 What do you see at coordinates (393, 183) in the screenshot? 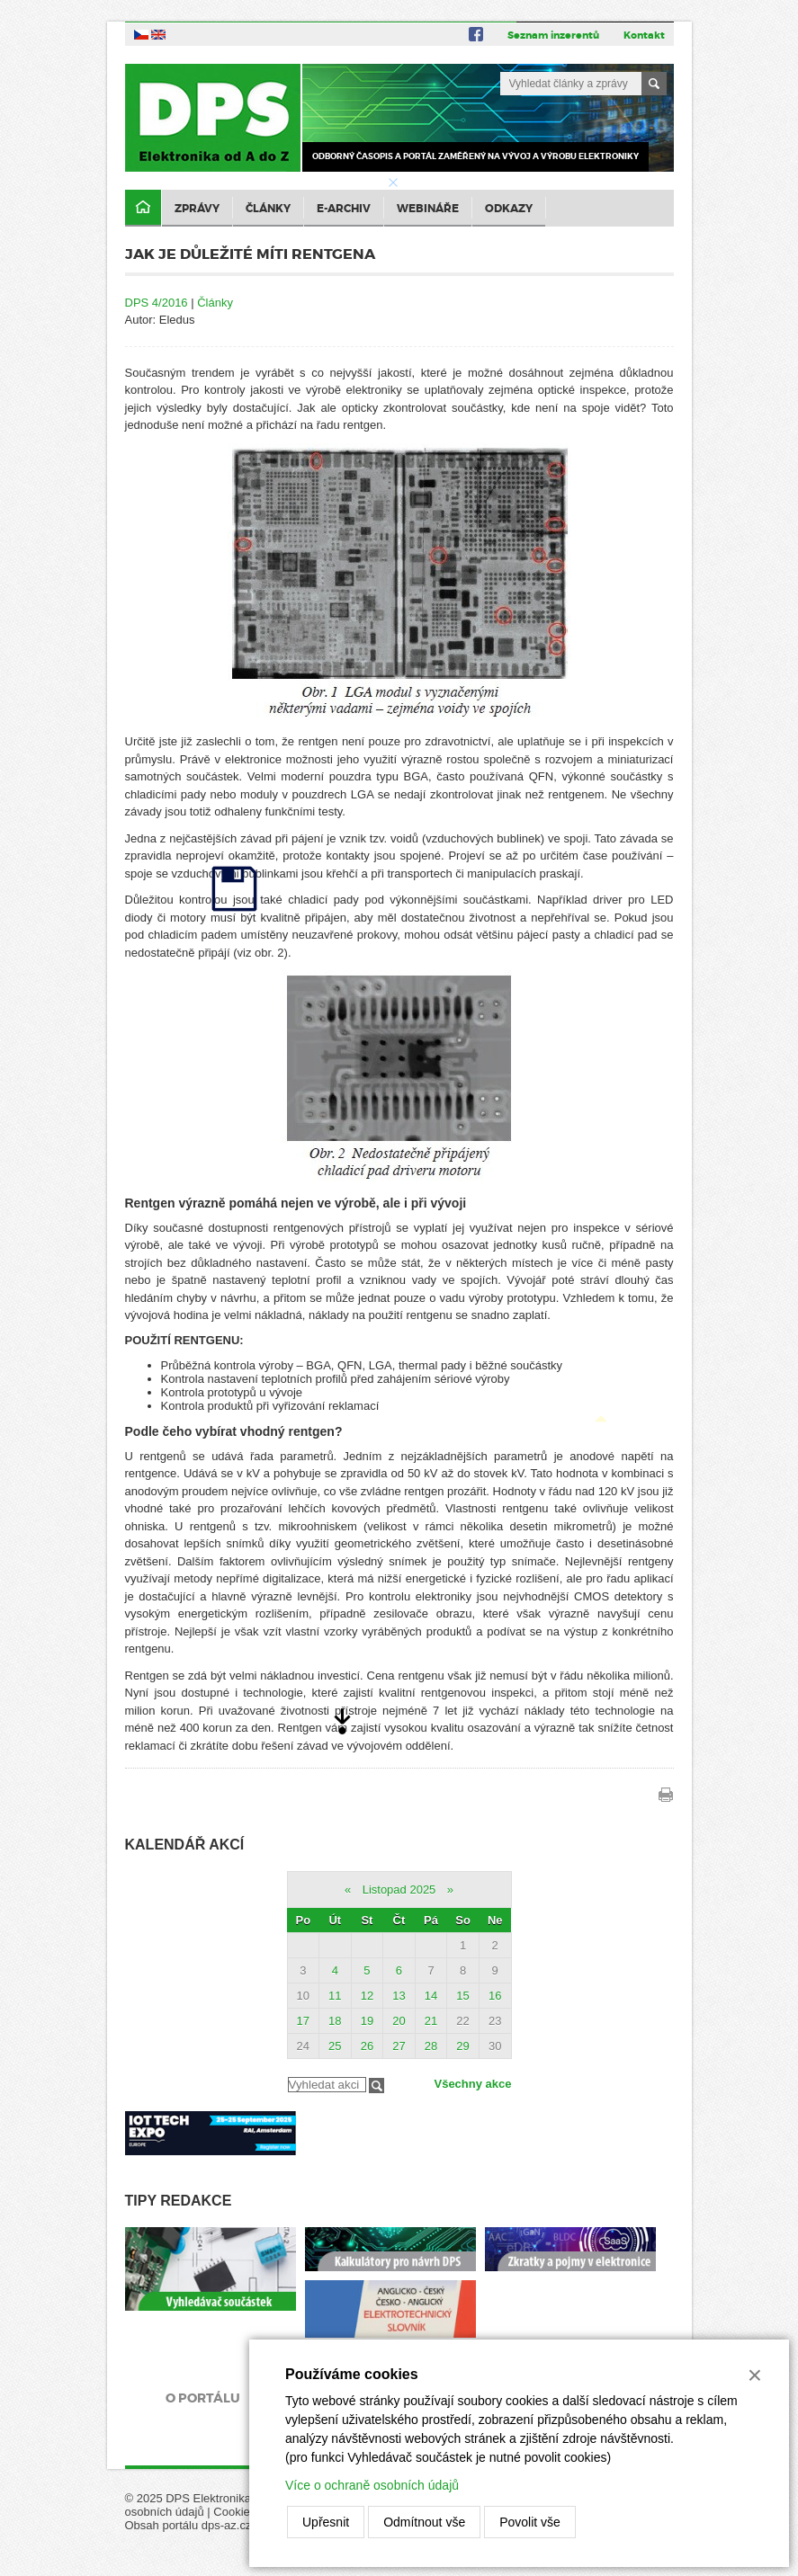
I see `close the current window or dialog` at bounding box center [393, 183].